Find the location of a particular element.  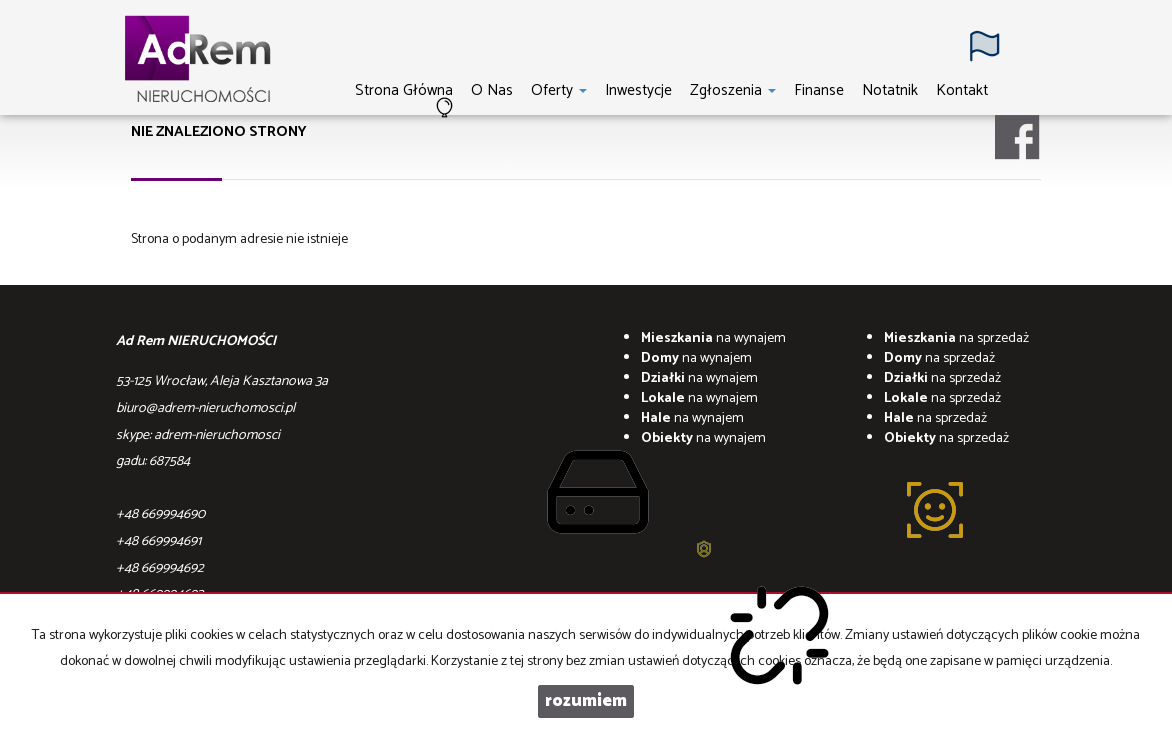

remove or break a link connection is located at coordinates (779, 635).